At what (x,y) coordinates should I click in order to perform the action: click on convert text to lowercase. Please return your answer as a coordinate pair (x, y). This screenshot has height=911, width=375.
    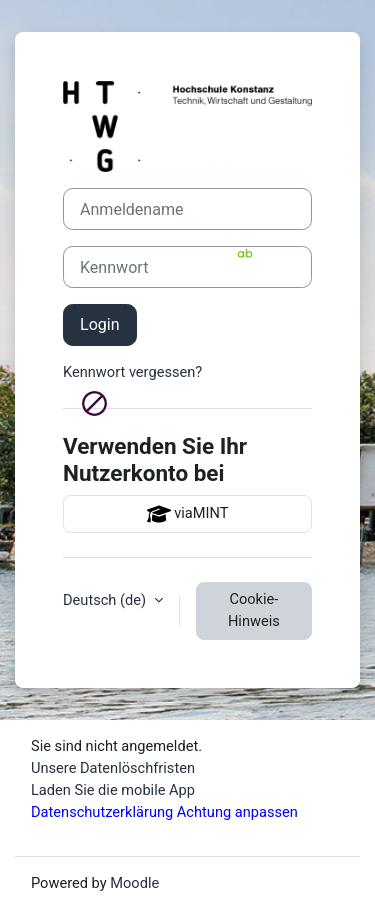
    Looking at the image, I should click on (245, 254).